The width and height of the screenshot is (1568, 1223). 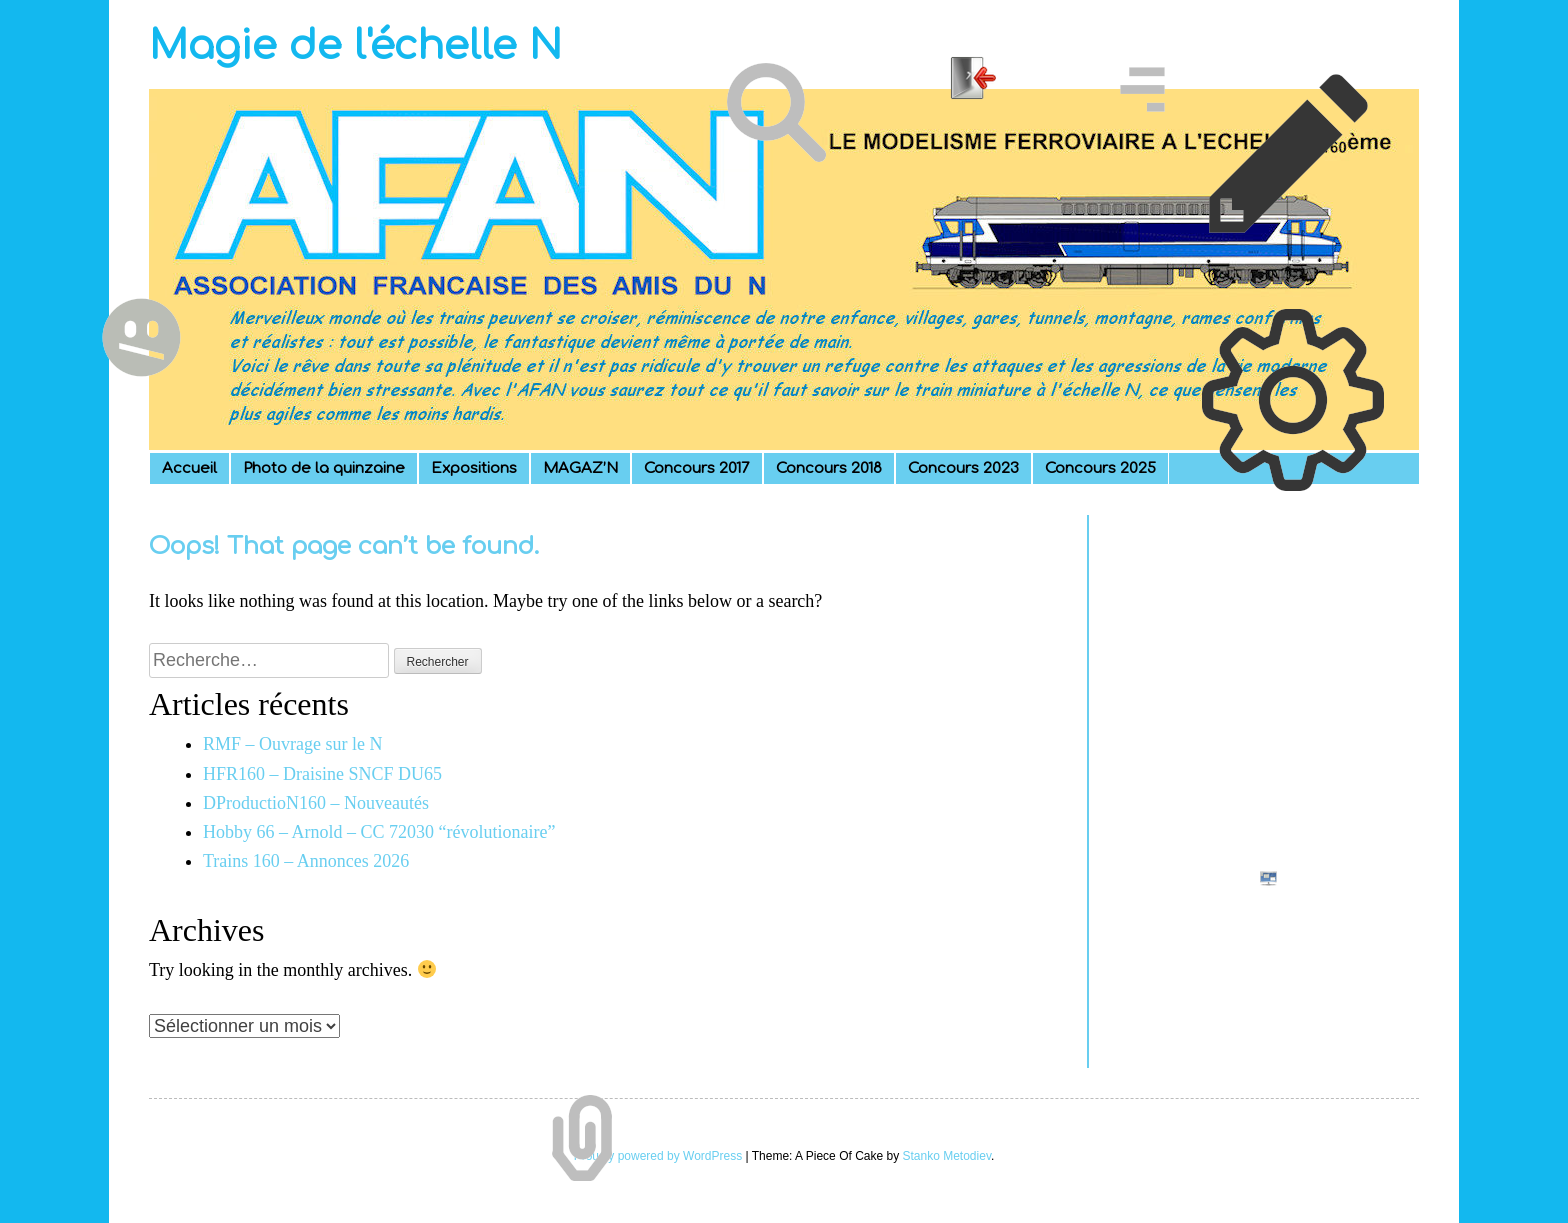 What do you see at coordinates (1268, 878) in the screenshot?
I see `configure remote desktop settings` at bounding box center [1268, 878].